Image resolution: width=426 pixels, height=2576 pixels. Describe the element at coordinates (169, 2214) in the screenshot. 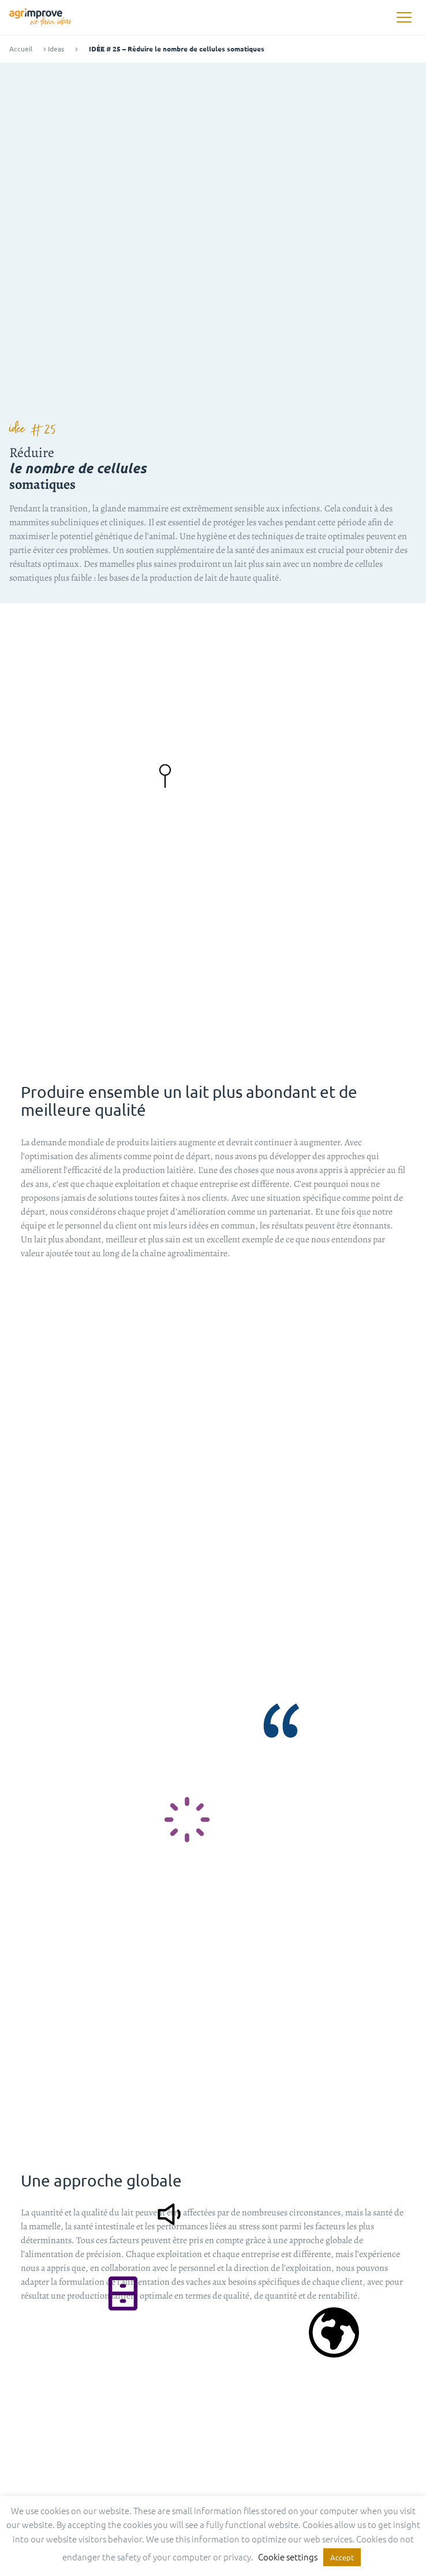

I see `decrease audio volume` at that location.